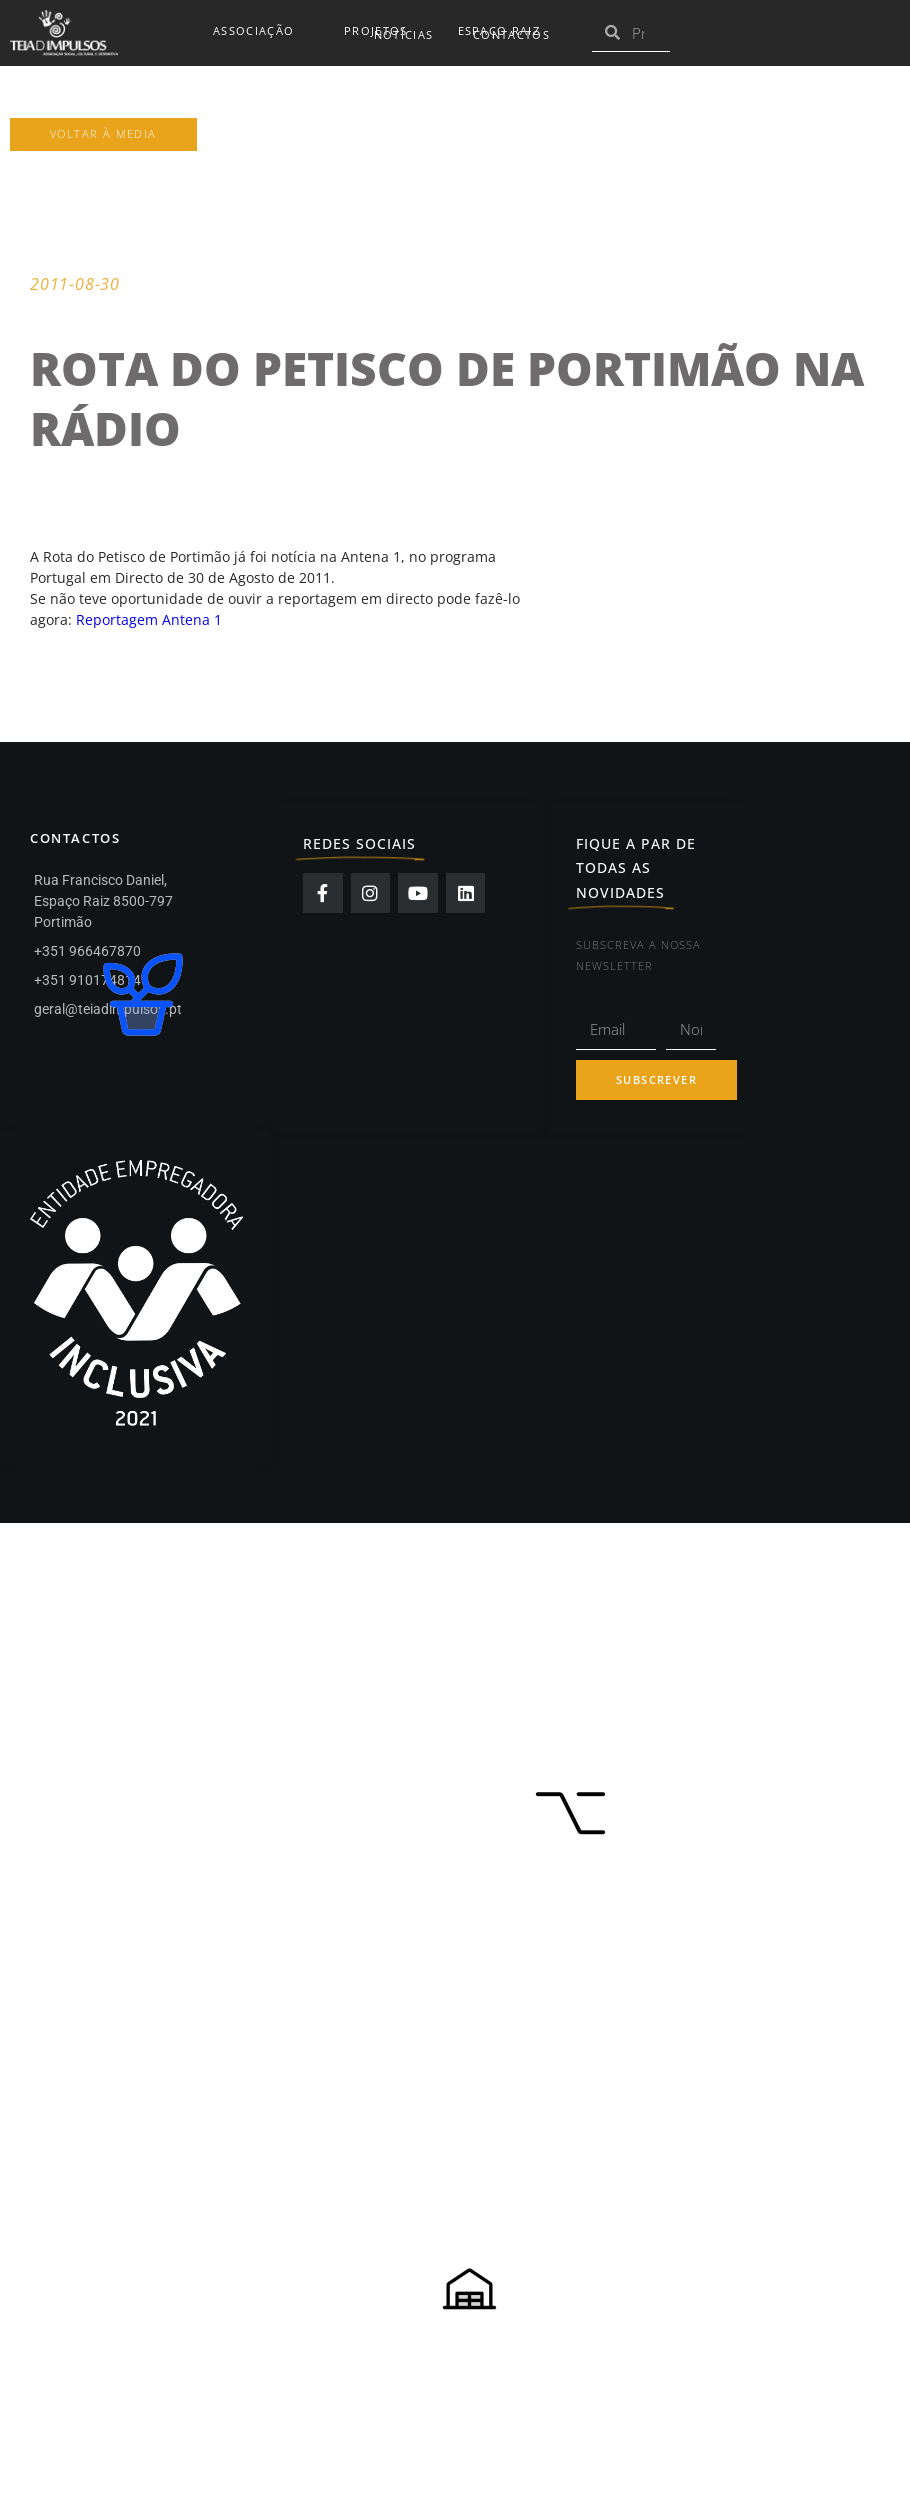 The height and width of the screenshot is (2501, 910). I want to click on indicates the option or alt key modifier, so click(570, 1810).